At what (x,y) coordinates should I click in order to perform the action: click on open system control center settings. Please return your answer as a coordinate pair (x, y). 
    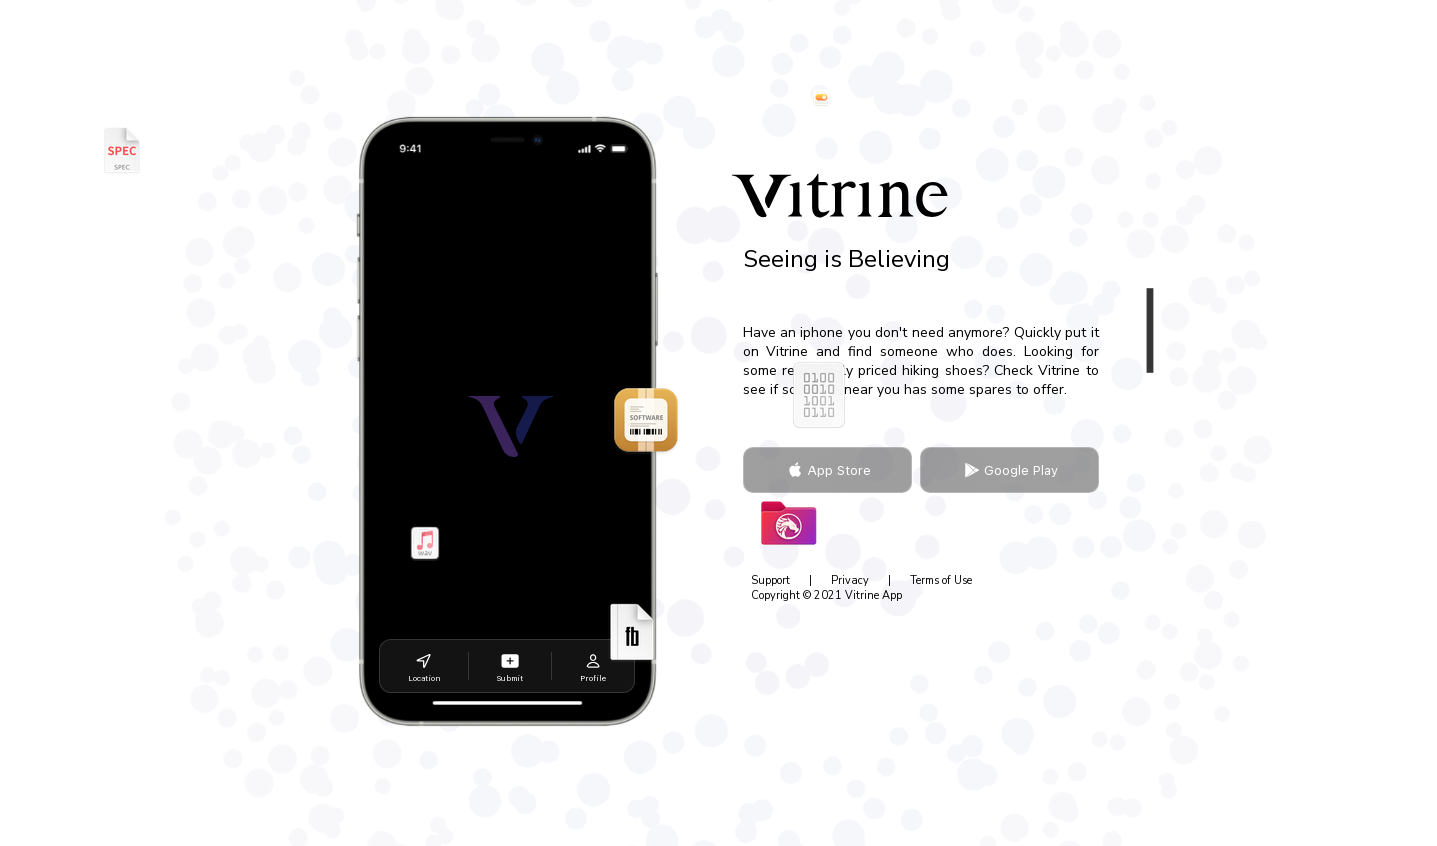
    Looking at the image, I should click on (821, 97).